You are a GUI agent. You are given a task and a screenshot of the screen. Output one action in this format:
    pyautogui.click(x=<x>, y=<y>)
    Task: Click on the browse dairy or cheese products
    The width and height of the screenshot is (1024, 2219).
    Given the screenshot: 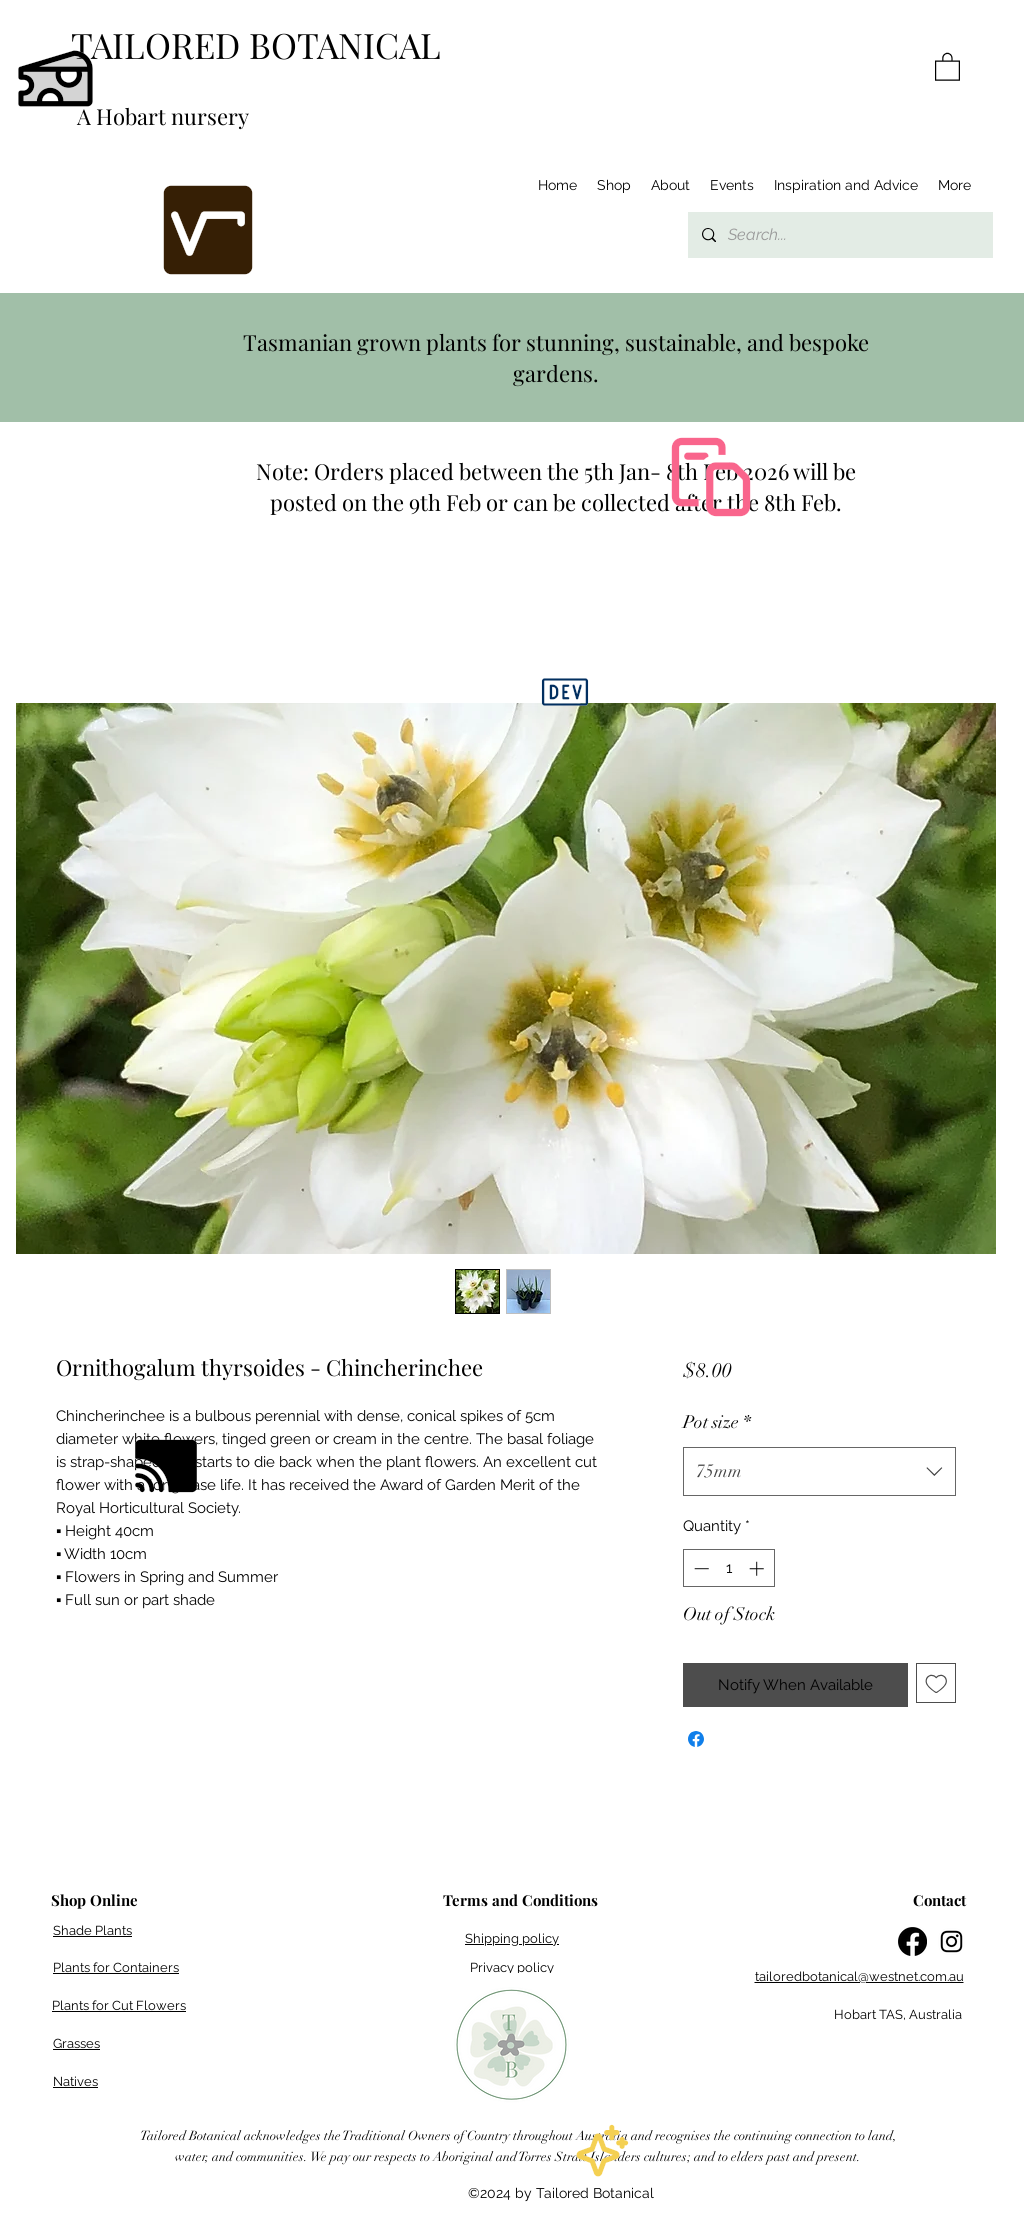 What is the action you would take?
    pyautogui.click(x=55, y=82)
    